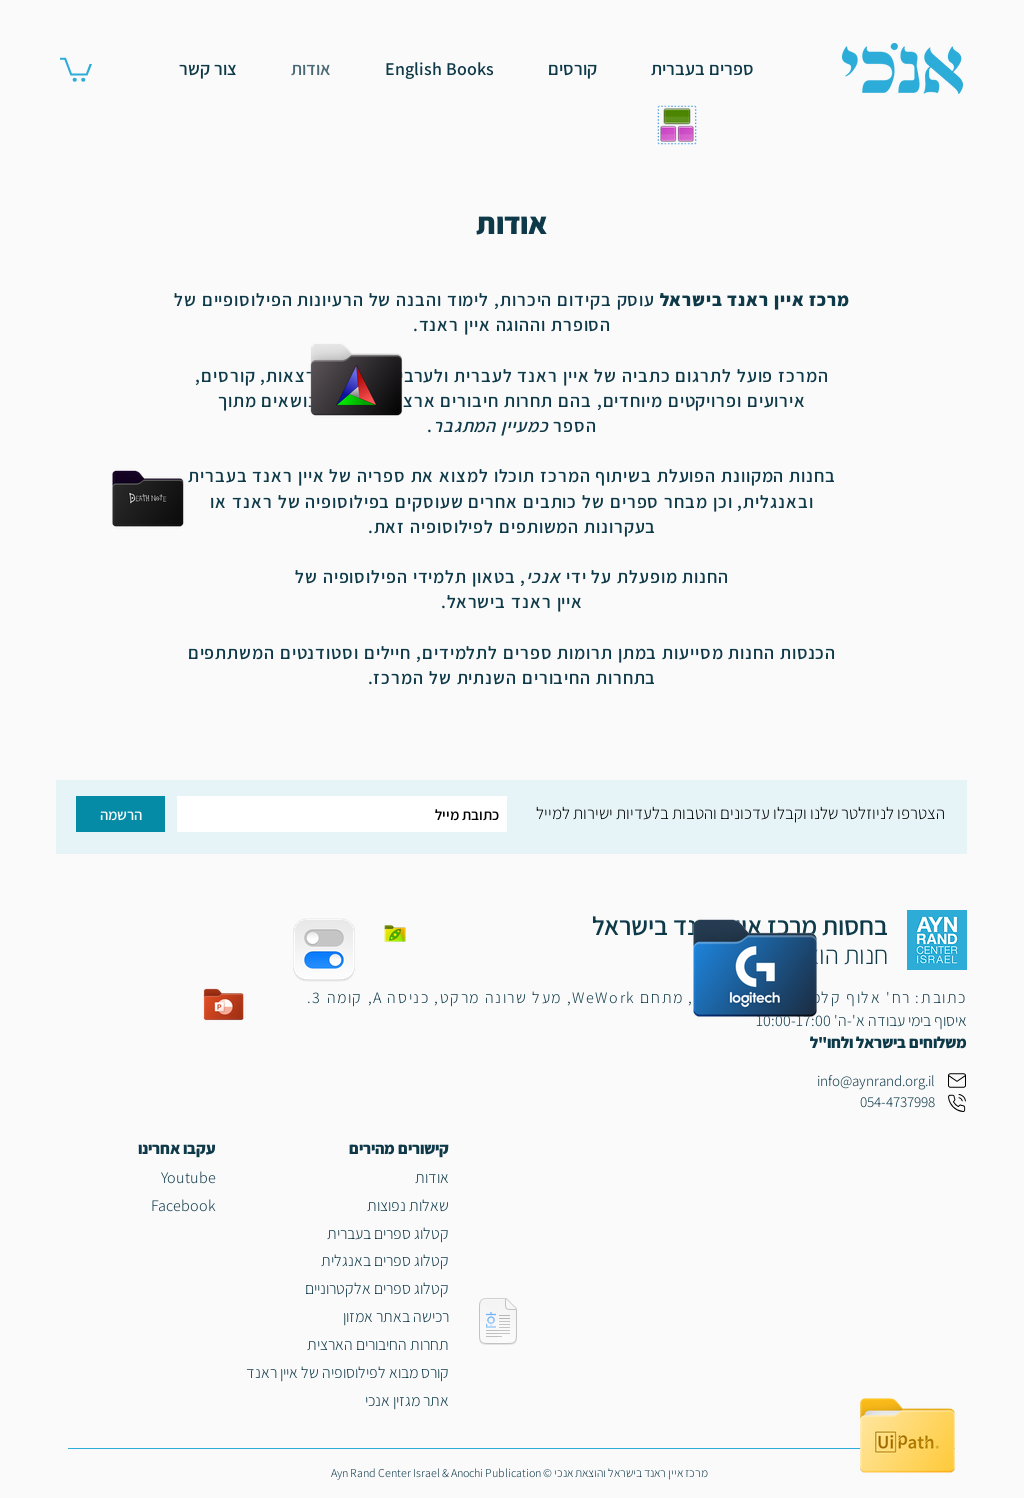 This screenshot has height=1498, width=1024. Describe the element at coordinates (324, 949) in the screenshot. I see `open control center to adjust system settings` at that location.